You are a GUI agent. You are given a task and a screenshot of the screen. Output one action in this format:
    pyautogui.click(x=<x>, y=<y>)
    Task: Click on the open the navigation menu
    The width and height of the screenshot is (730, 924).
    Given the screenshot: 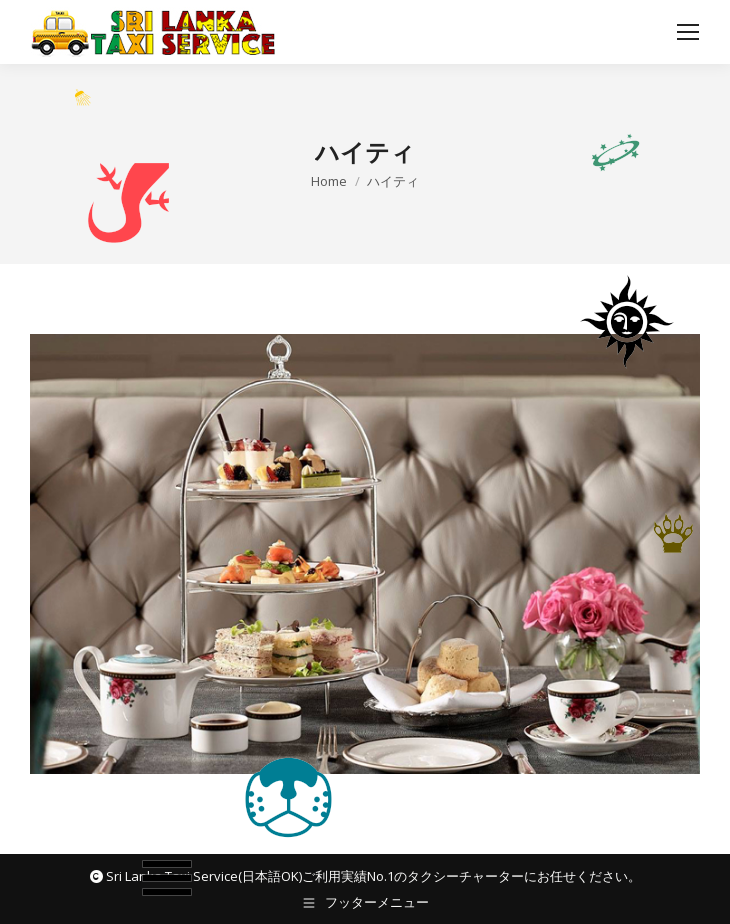 What is the action you would take?
    pyautogui.click(x=167, y=878)
    